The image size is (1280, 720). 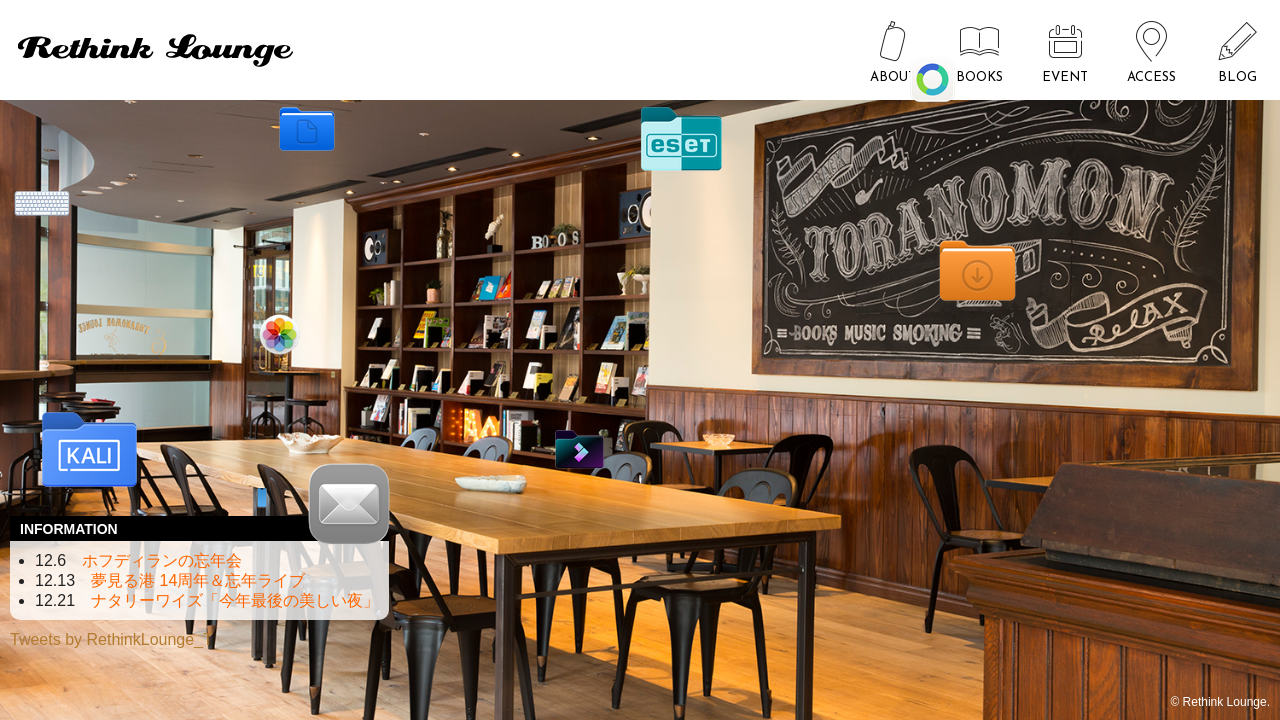 I want to click on indicates keyboard connected via bluetooth, so click(x=42, y=204).